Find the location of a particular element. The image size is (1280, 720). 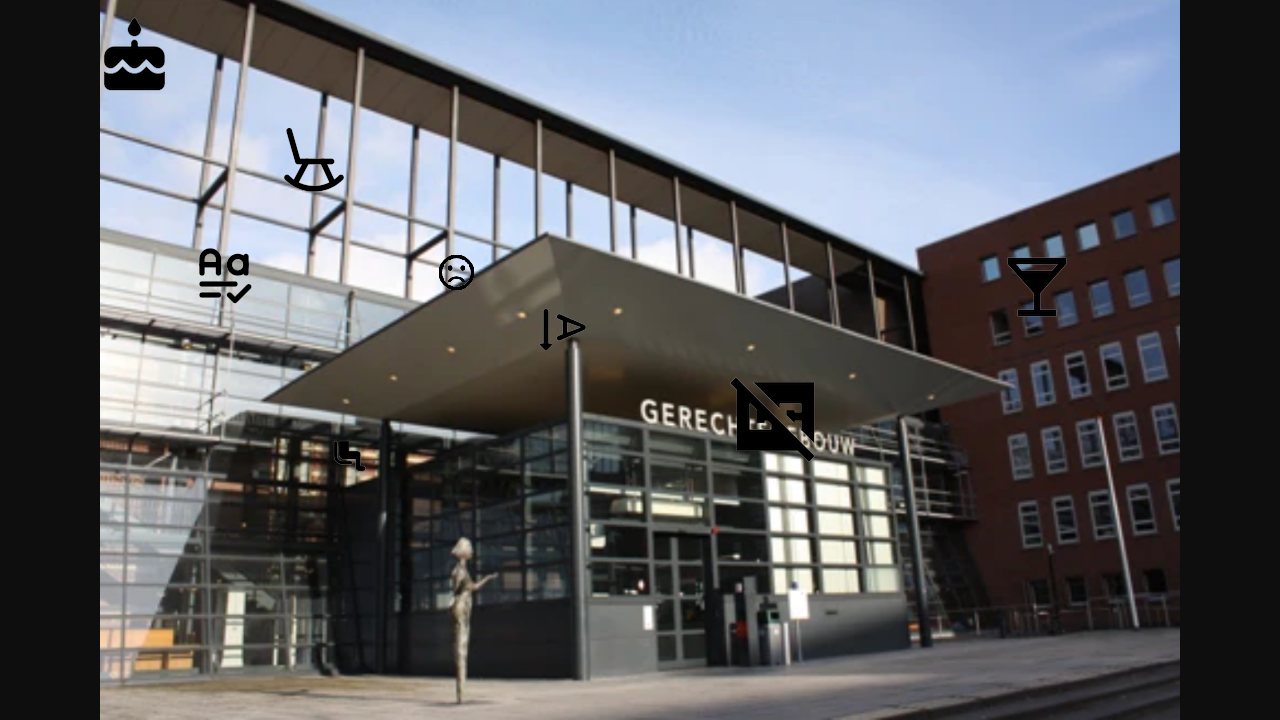

find nearby bars or nightlife is located at coordinates (1037, 287).